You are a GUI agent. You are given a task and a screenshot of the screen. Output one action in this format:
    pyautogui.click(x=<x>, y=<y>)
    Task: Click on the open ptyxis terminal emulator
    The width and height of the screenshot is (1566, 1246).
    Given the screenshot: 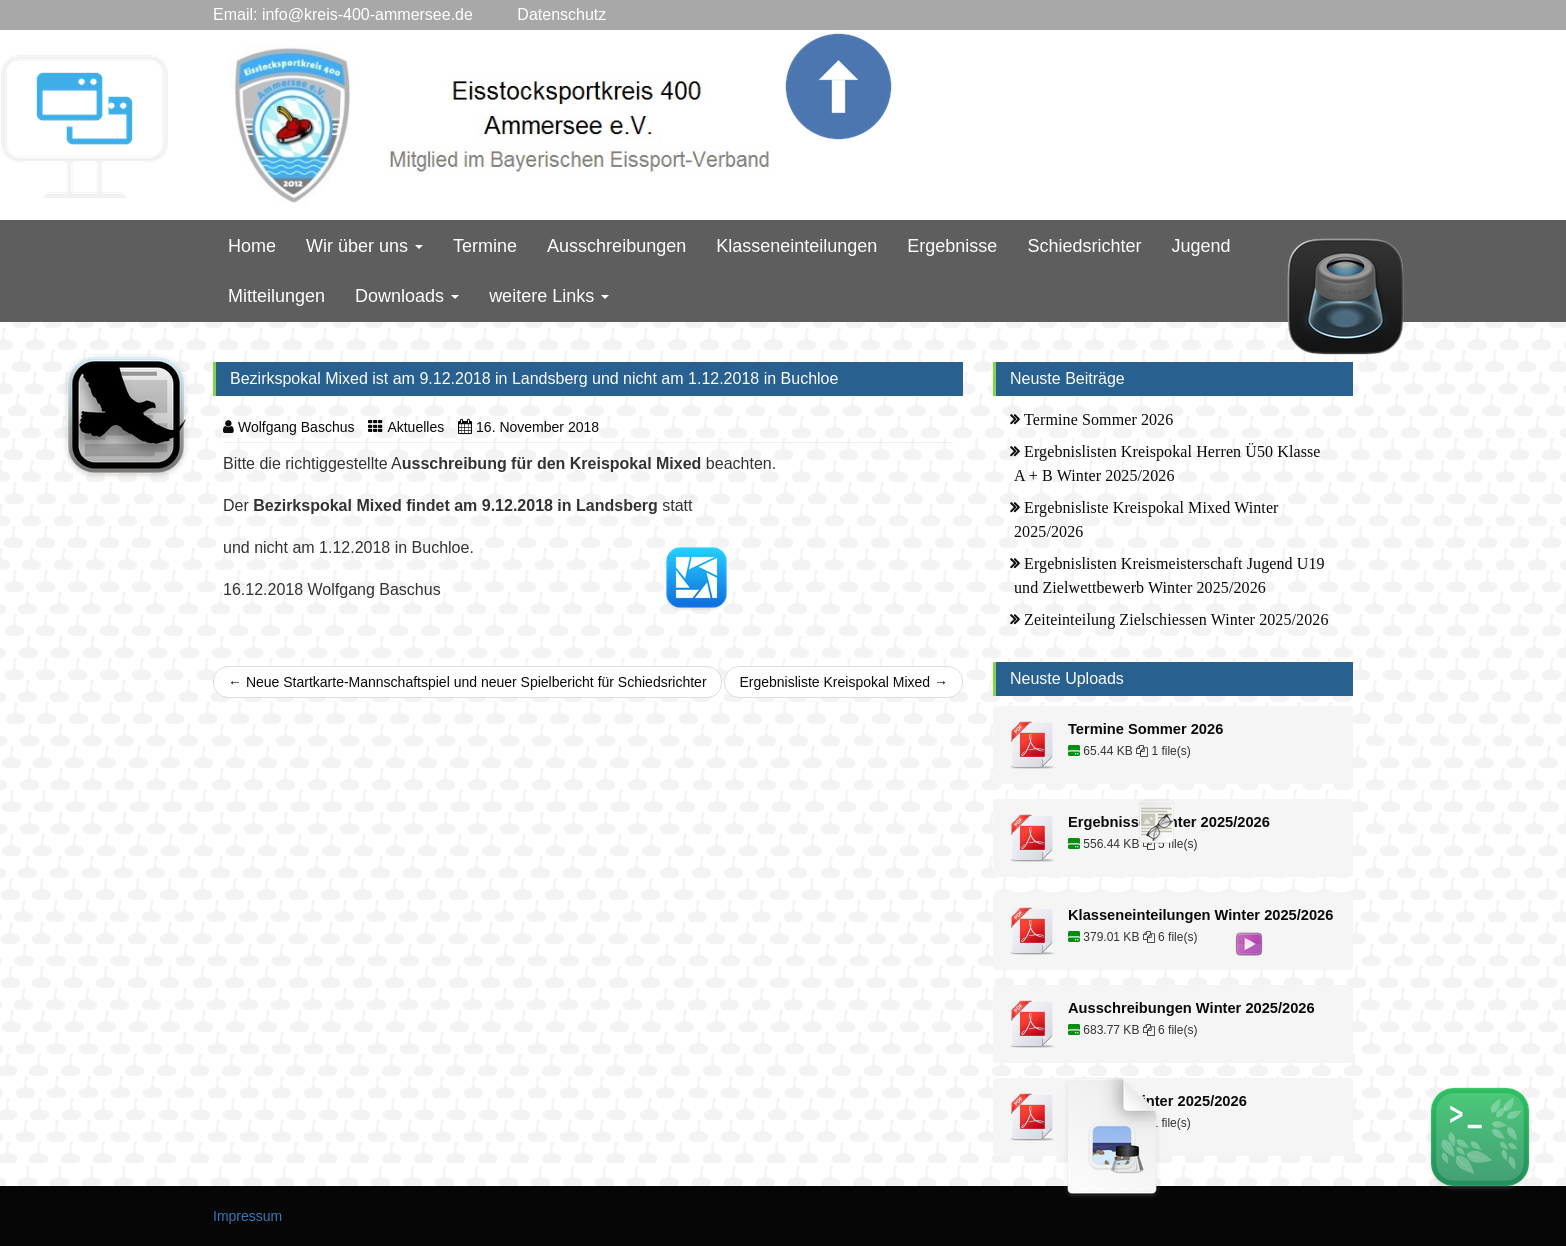 What is the action you would take?
    pyautogui.click(x=1480, y=1137)
    